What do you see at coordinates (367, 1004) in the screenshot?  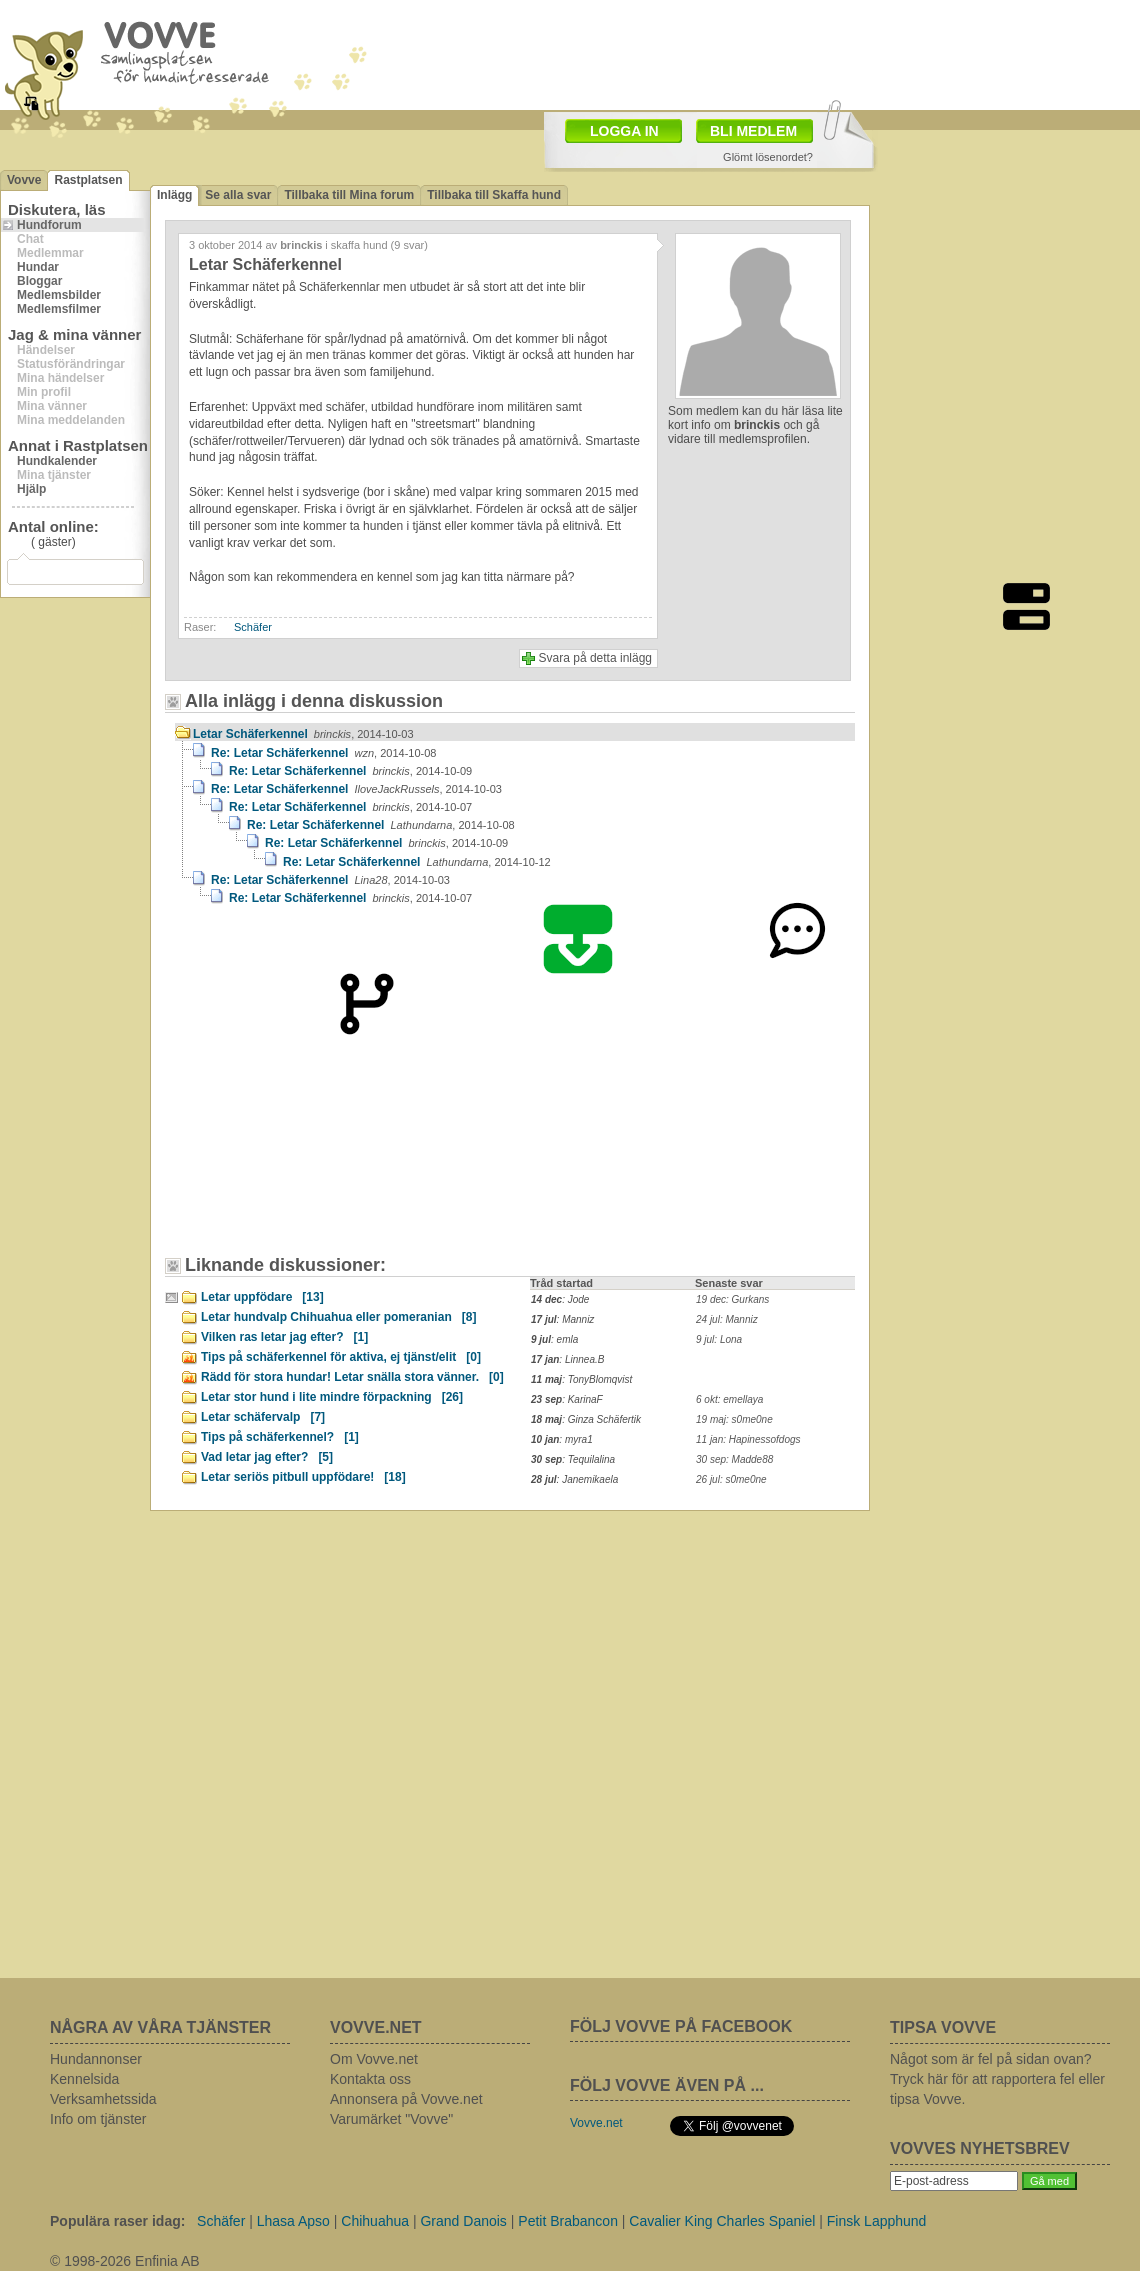 I see `view repository branches` at bounding box center [367, 1004].